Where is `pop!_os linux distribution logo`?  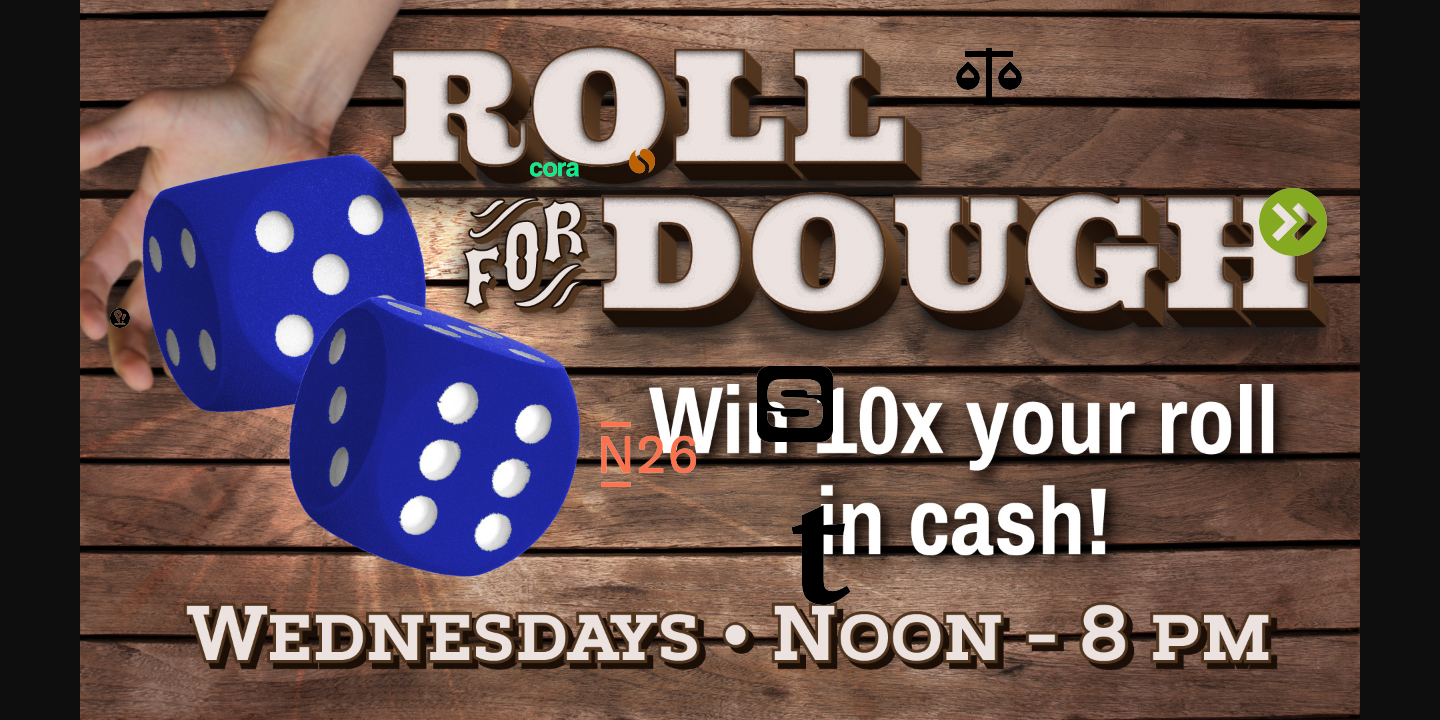 pop!_os linux distribution logo is located at coordinates (120, 318).